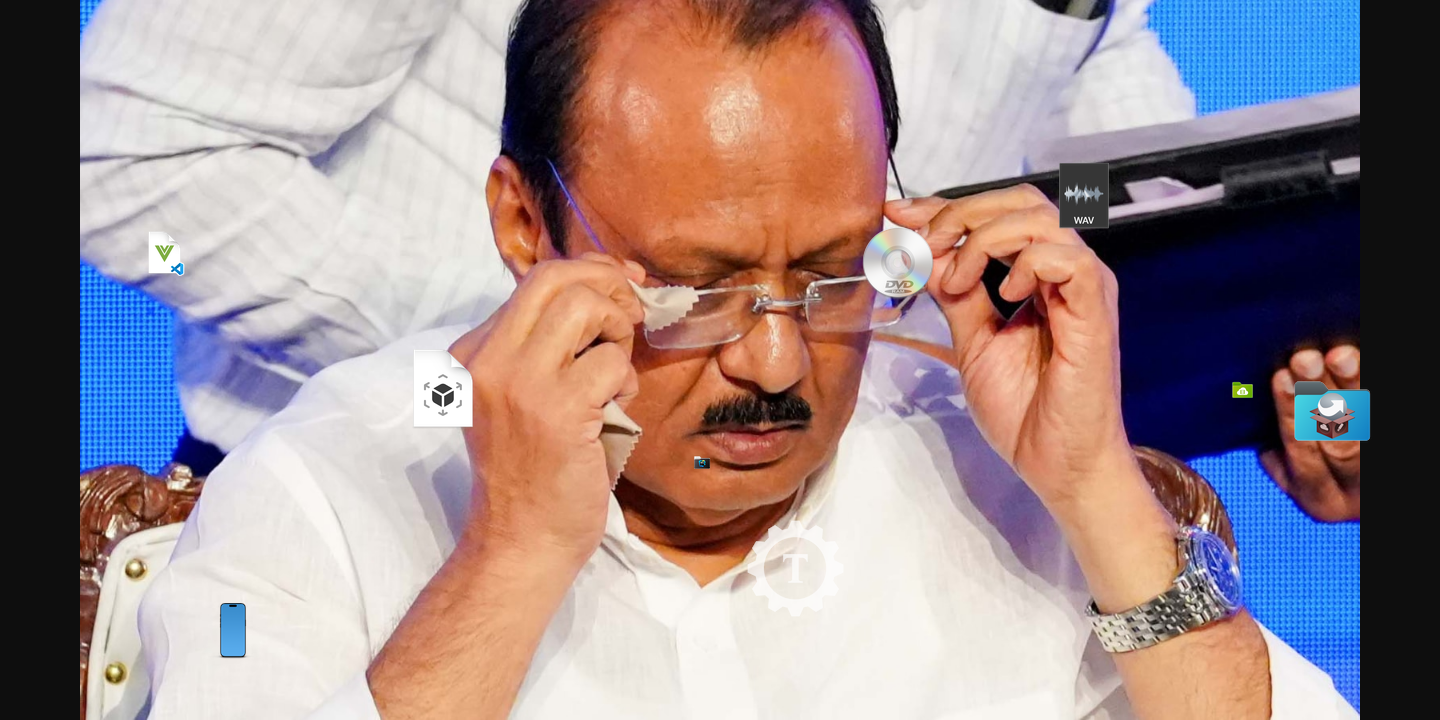  I want to click on open a 3D reality file or AR content, so click(443, 390).